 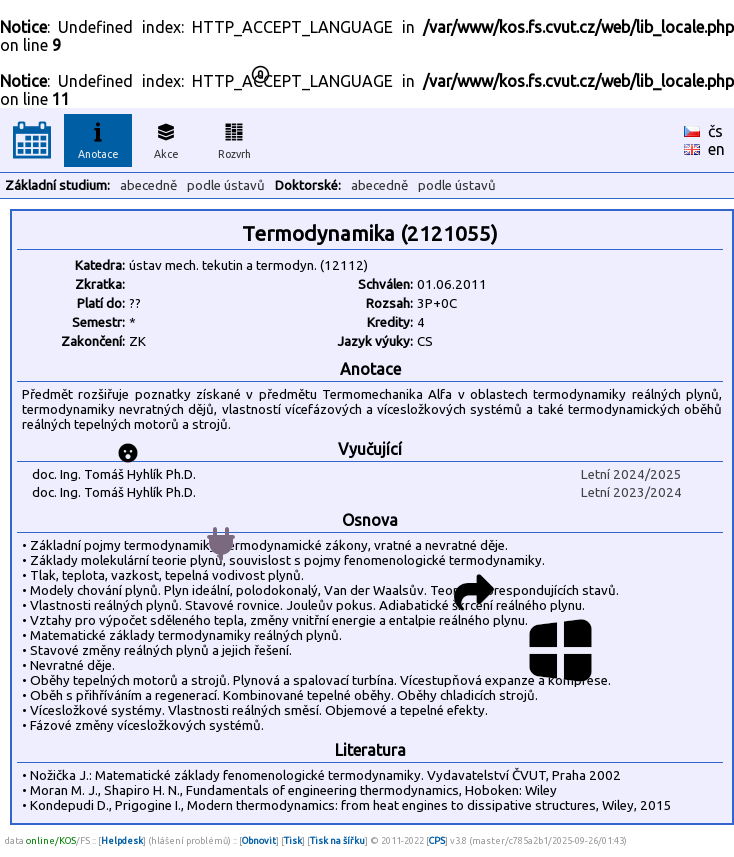 I want to click on forward an email or message, so click(x=474, y=593).